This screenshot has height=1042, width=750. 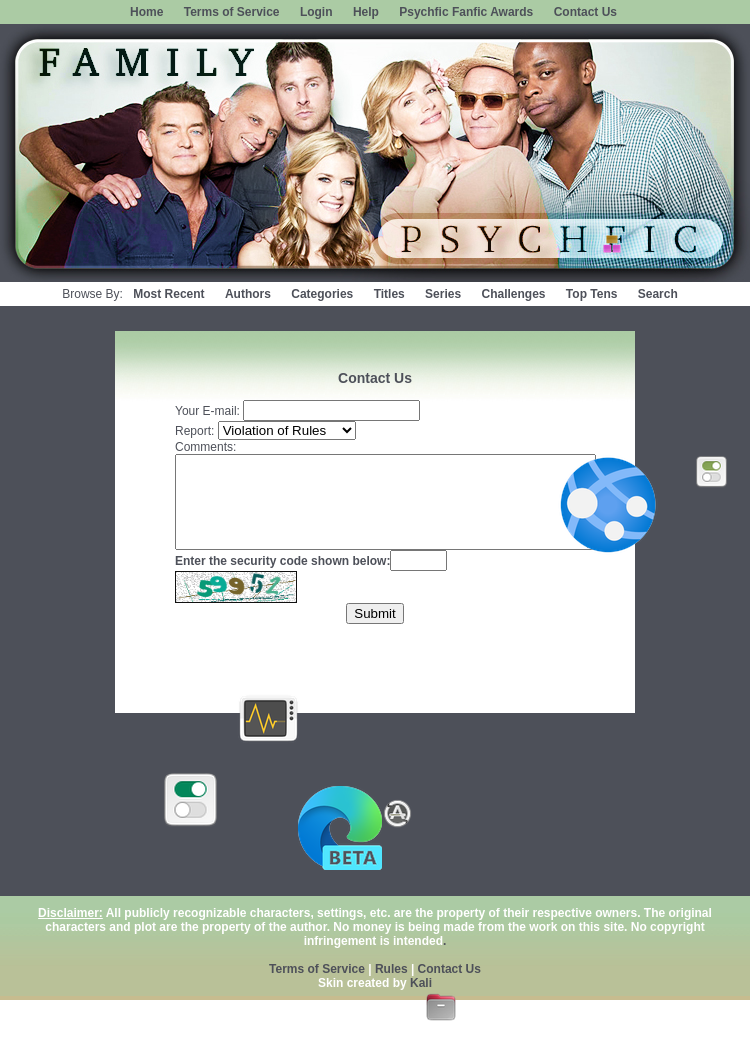 I want to click on open gnome tweaks to customize system settings, so click(x=711, y=471).